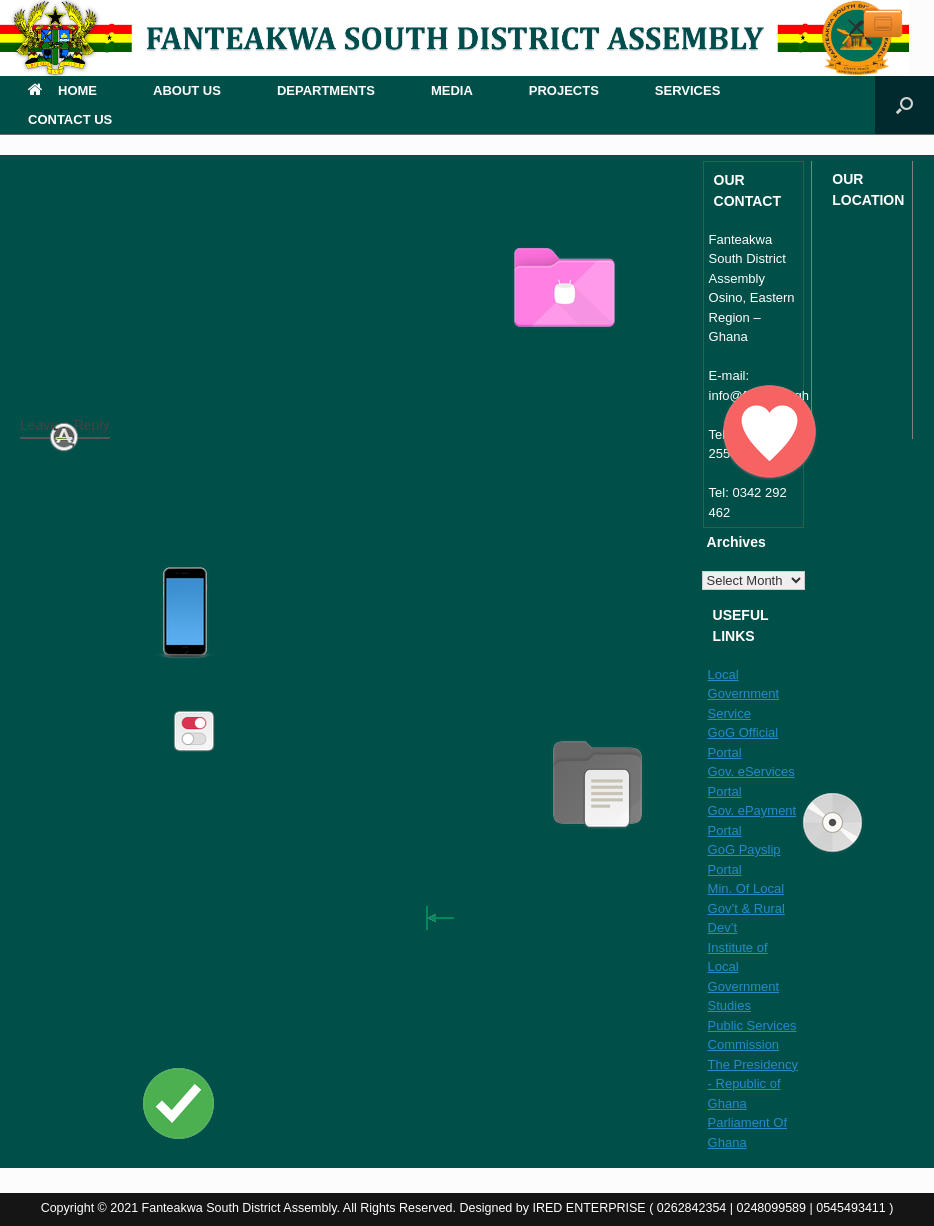  What do you see at coordinates (440, 918) in the screenshot?
I see `go to the first item in a list or sequence` at bounding box center [440, 918].